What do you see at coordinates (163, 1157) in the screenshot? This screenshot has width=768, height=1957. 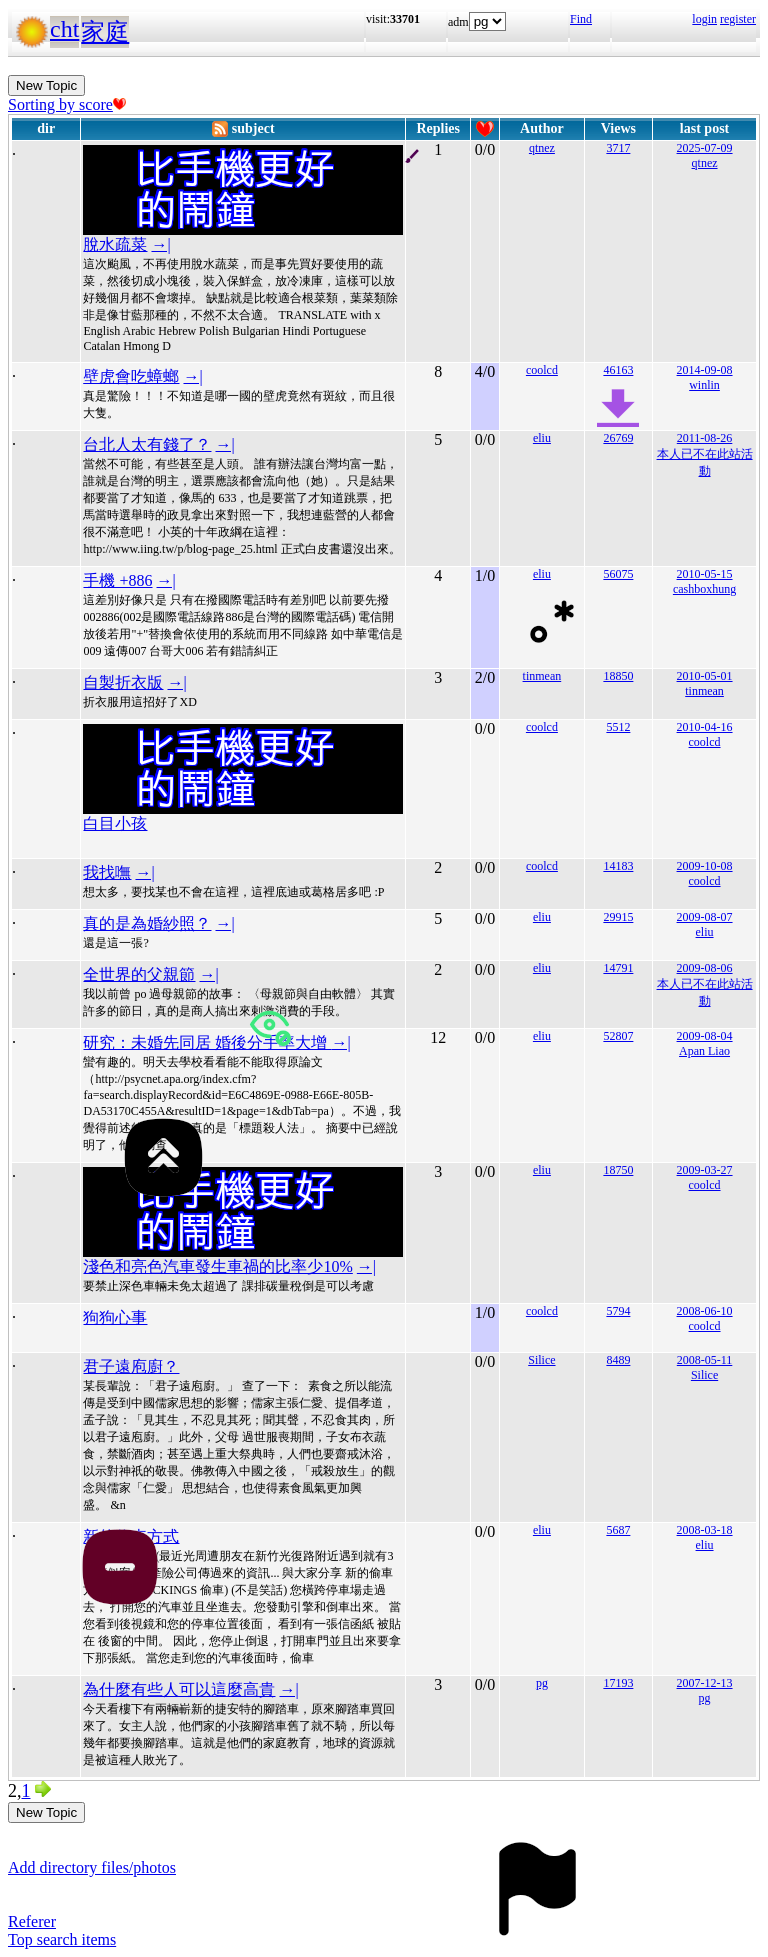 I see `scroll to top of page` at bounding box center [163, 1157].